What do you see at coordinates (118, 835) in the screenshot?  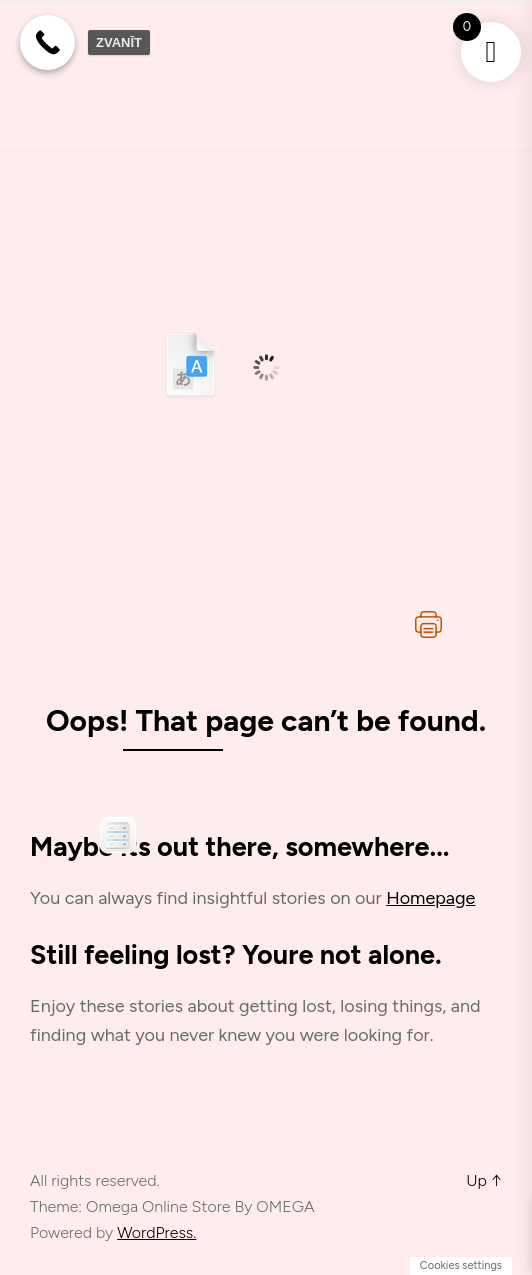 I see `open sequeler database management app` at bounding box center [118, 835].